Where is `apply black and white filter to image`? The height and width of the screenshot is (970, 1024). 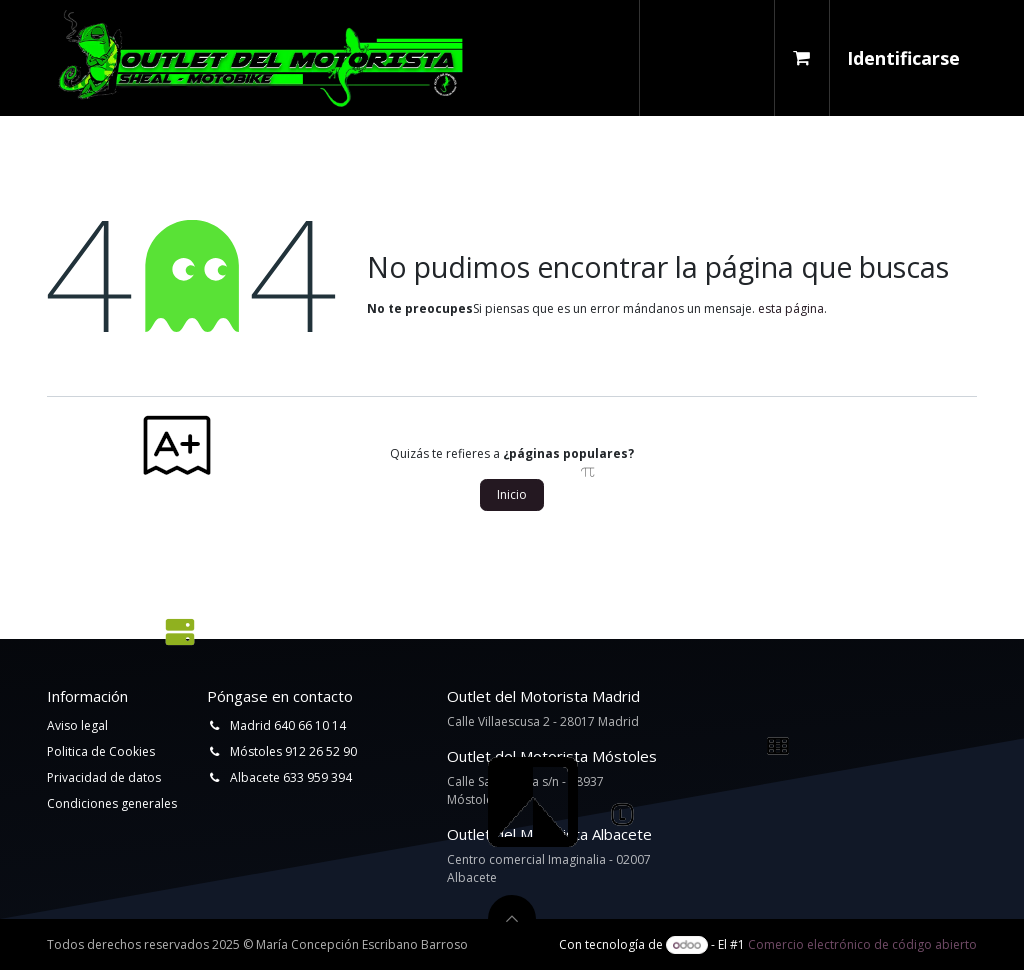 apply black and white filter to image is located at coordinates (533, 802).